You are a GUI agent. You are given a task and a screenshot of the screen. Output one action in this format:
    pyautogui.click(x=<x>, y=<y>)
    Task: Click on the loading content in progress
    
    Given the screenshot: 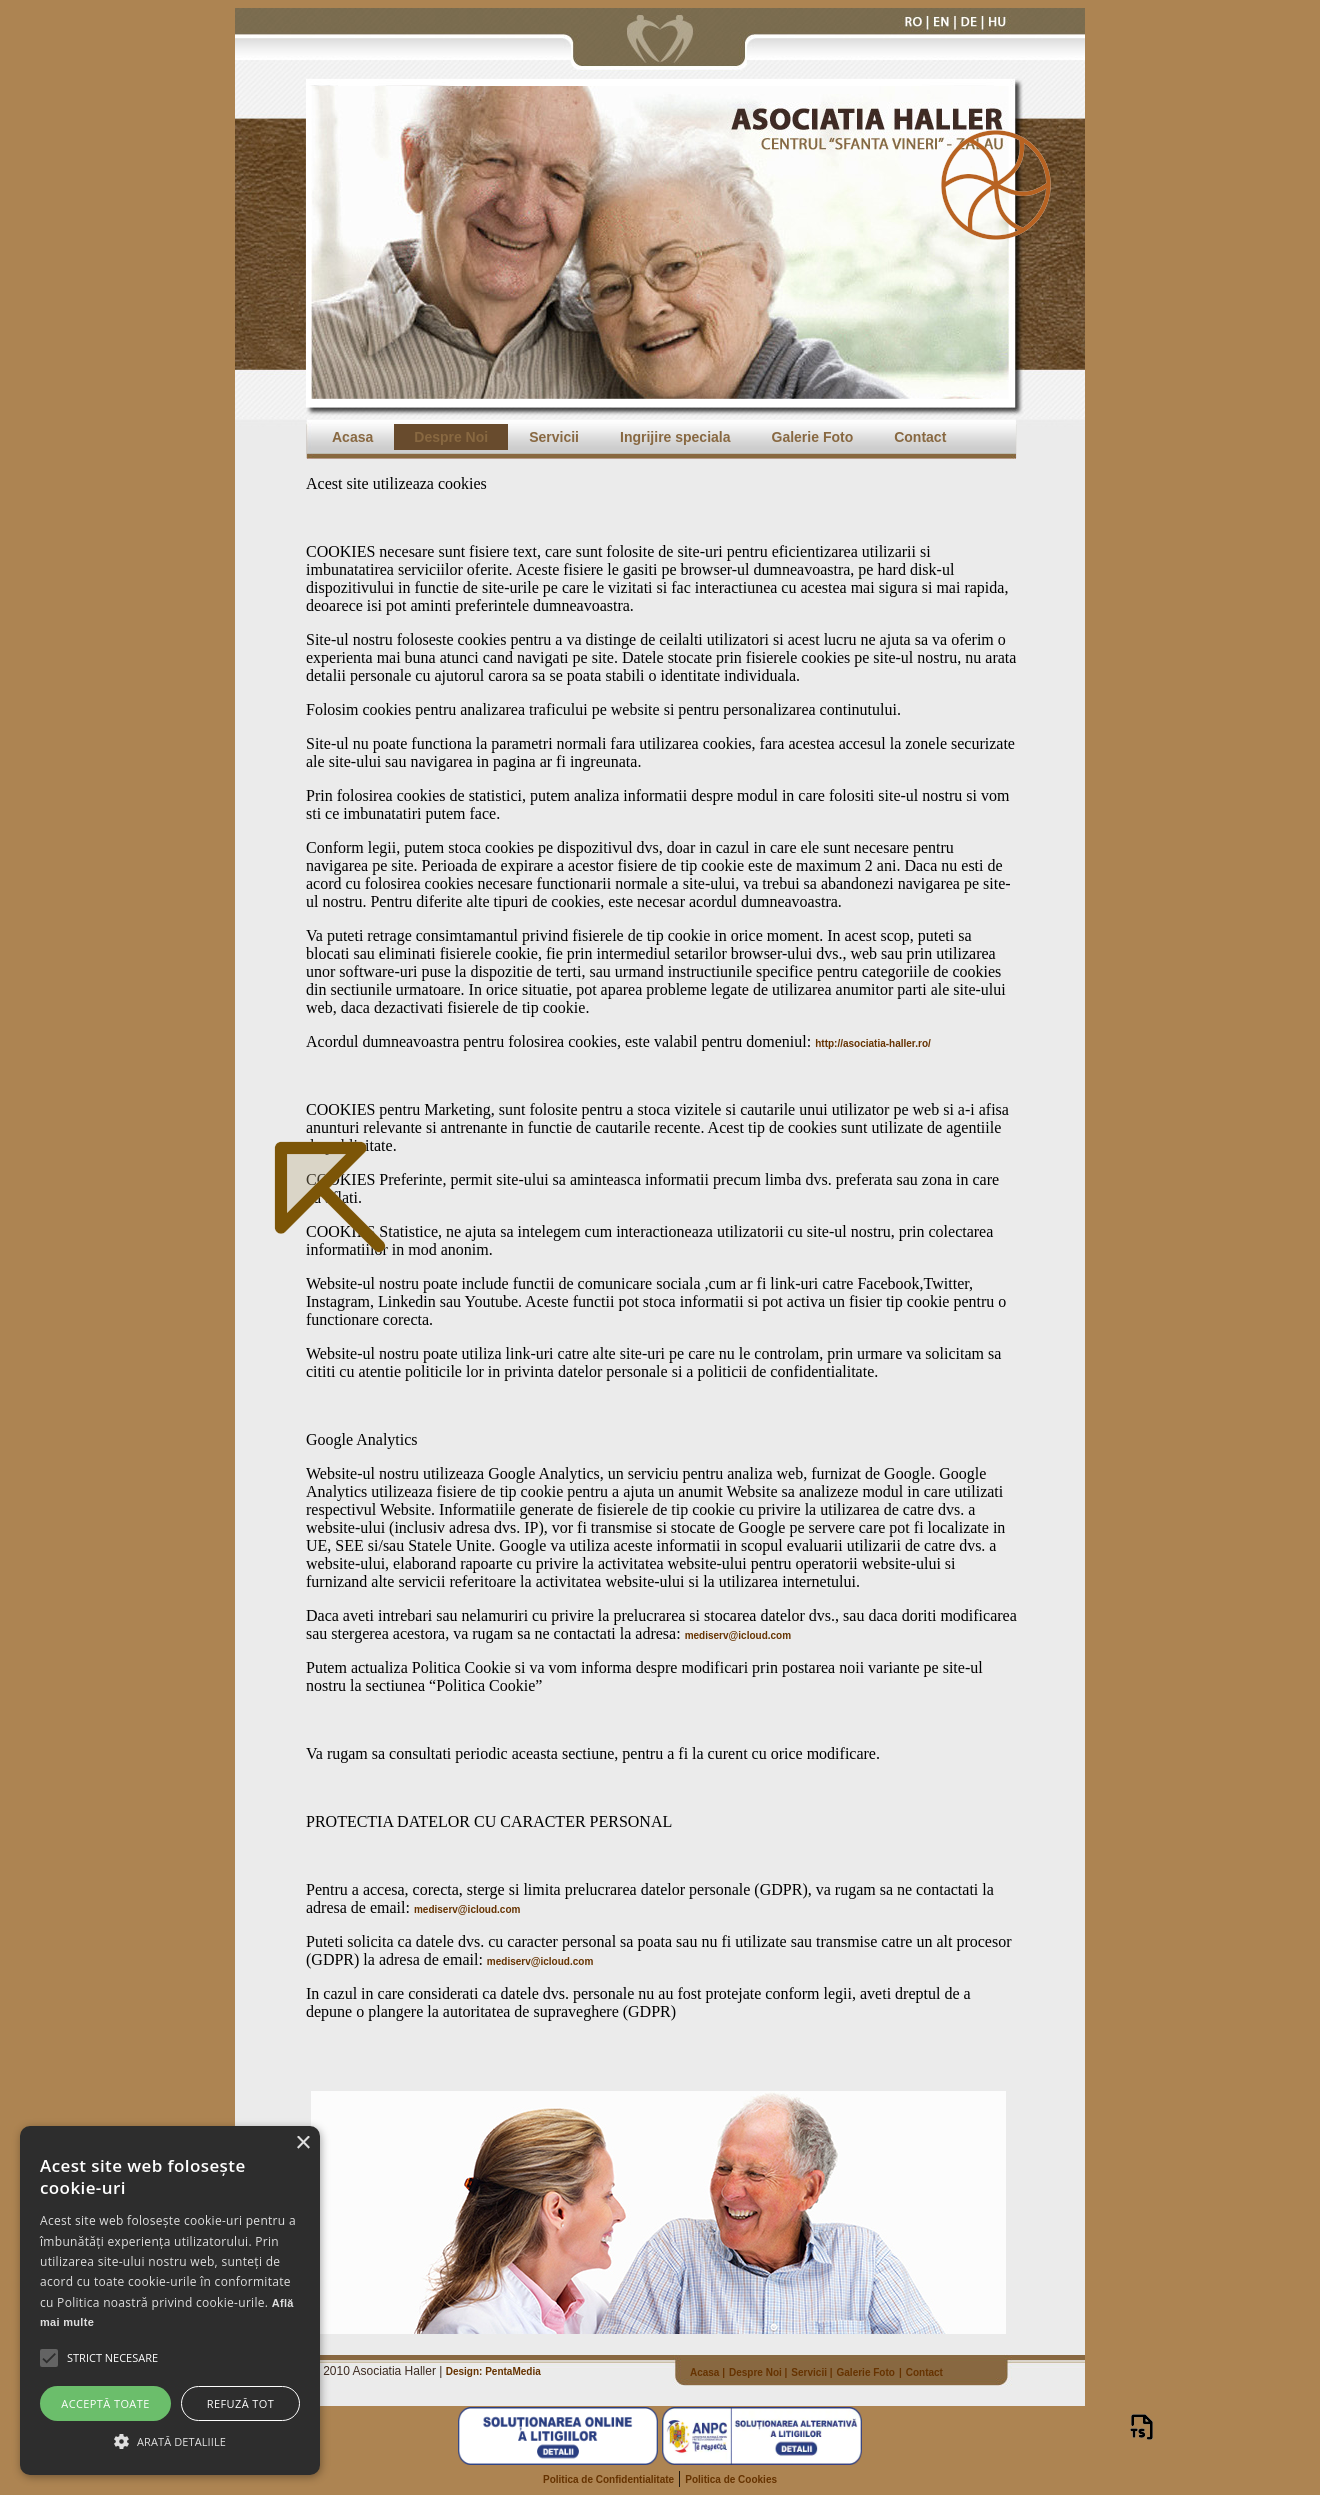 What is the action you would take?
    pyautogui.click(x=996, y=185)
    